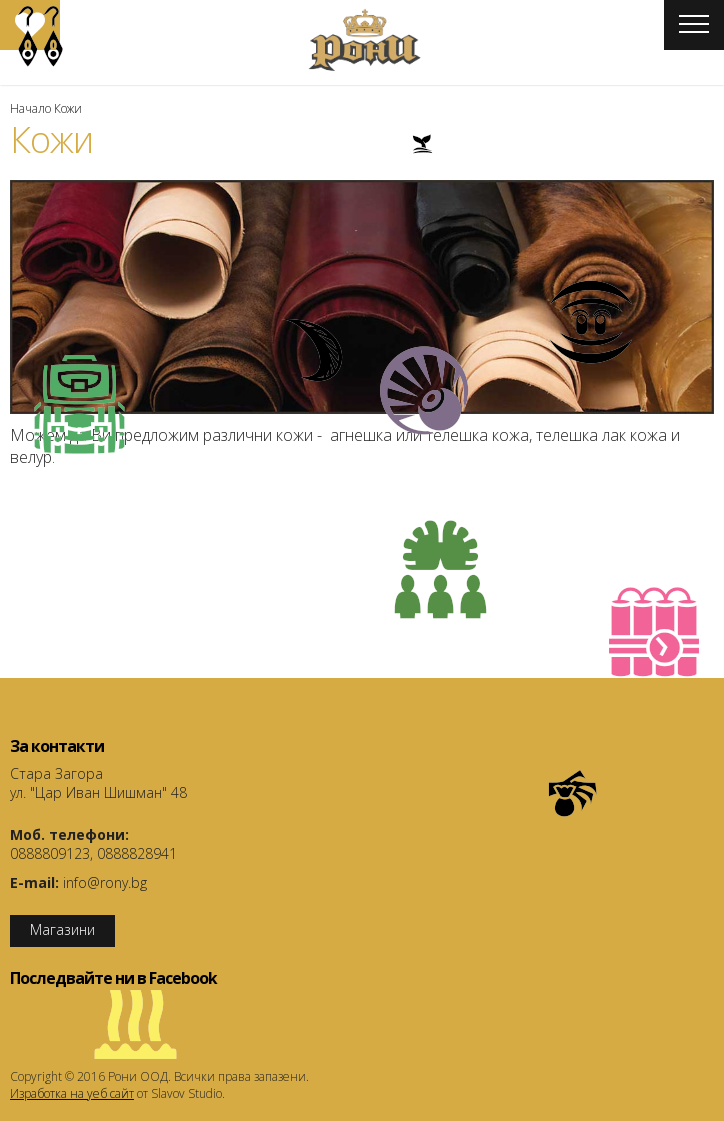 This screenshot has height=1121, width=724. I want to click on view surveillance or monitoring status, so click(424, 390).